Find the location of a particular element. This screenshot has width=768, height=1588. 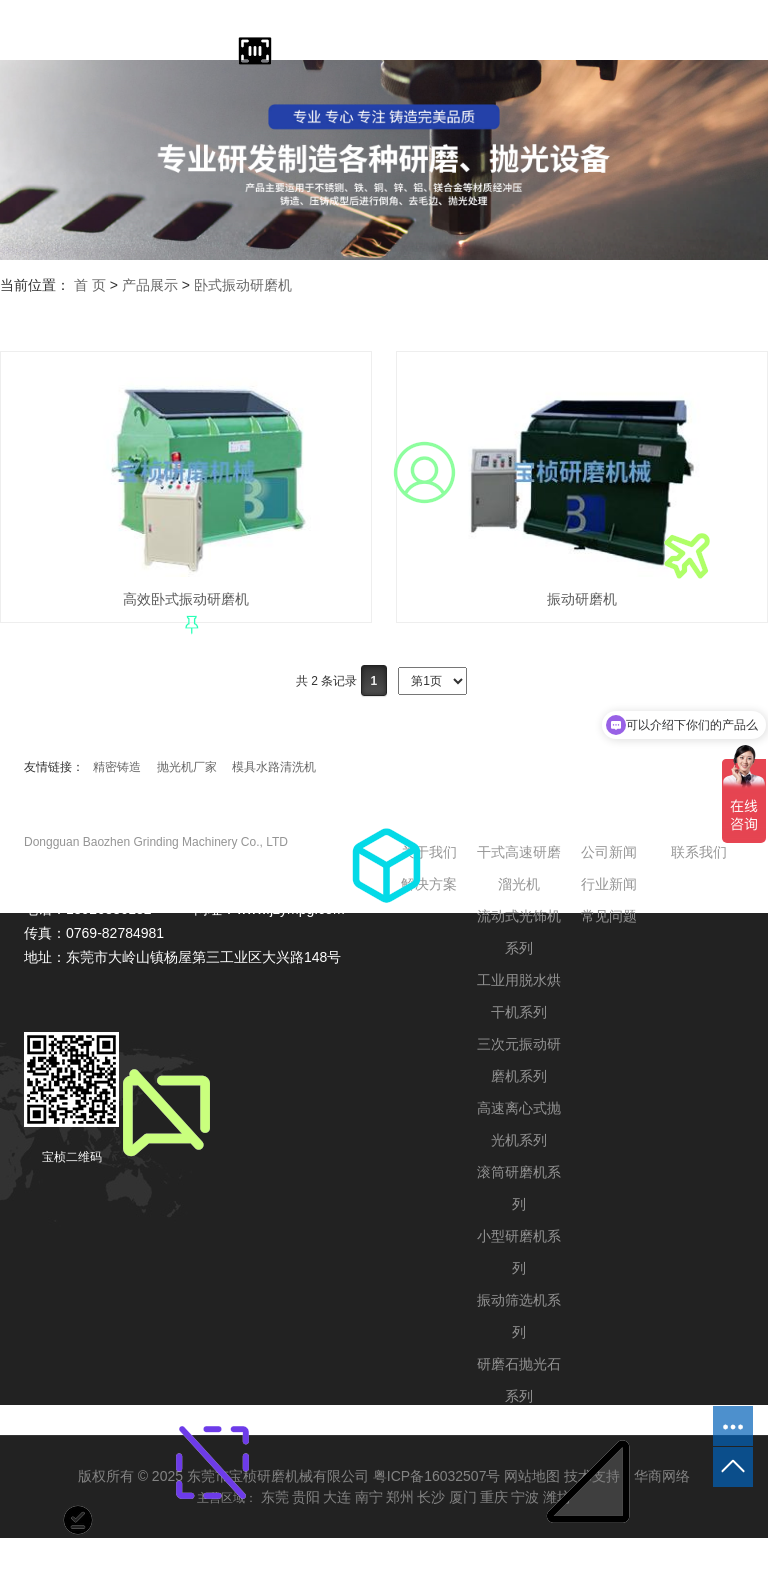

indicates content is available offline is located at coordinates (78, 1520).